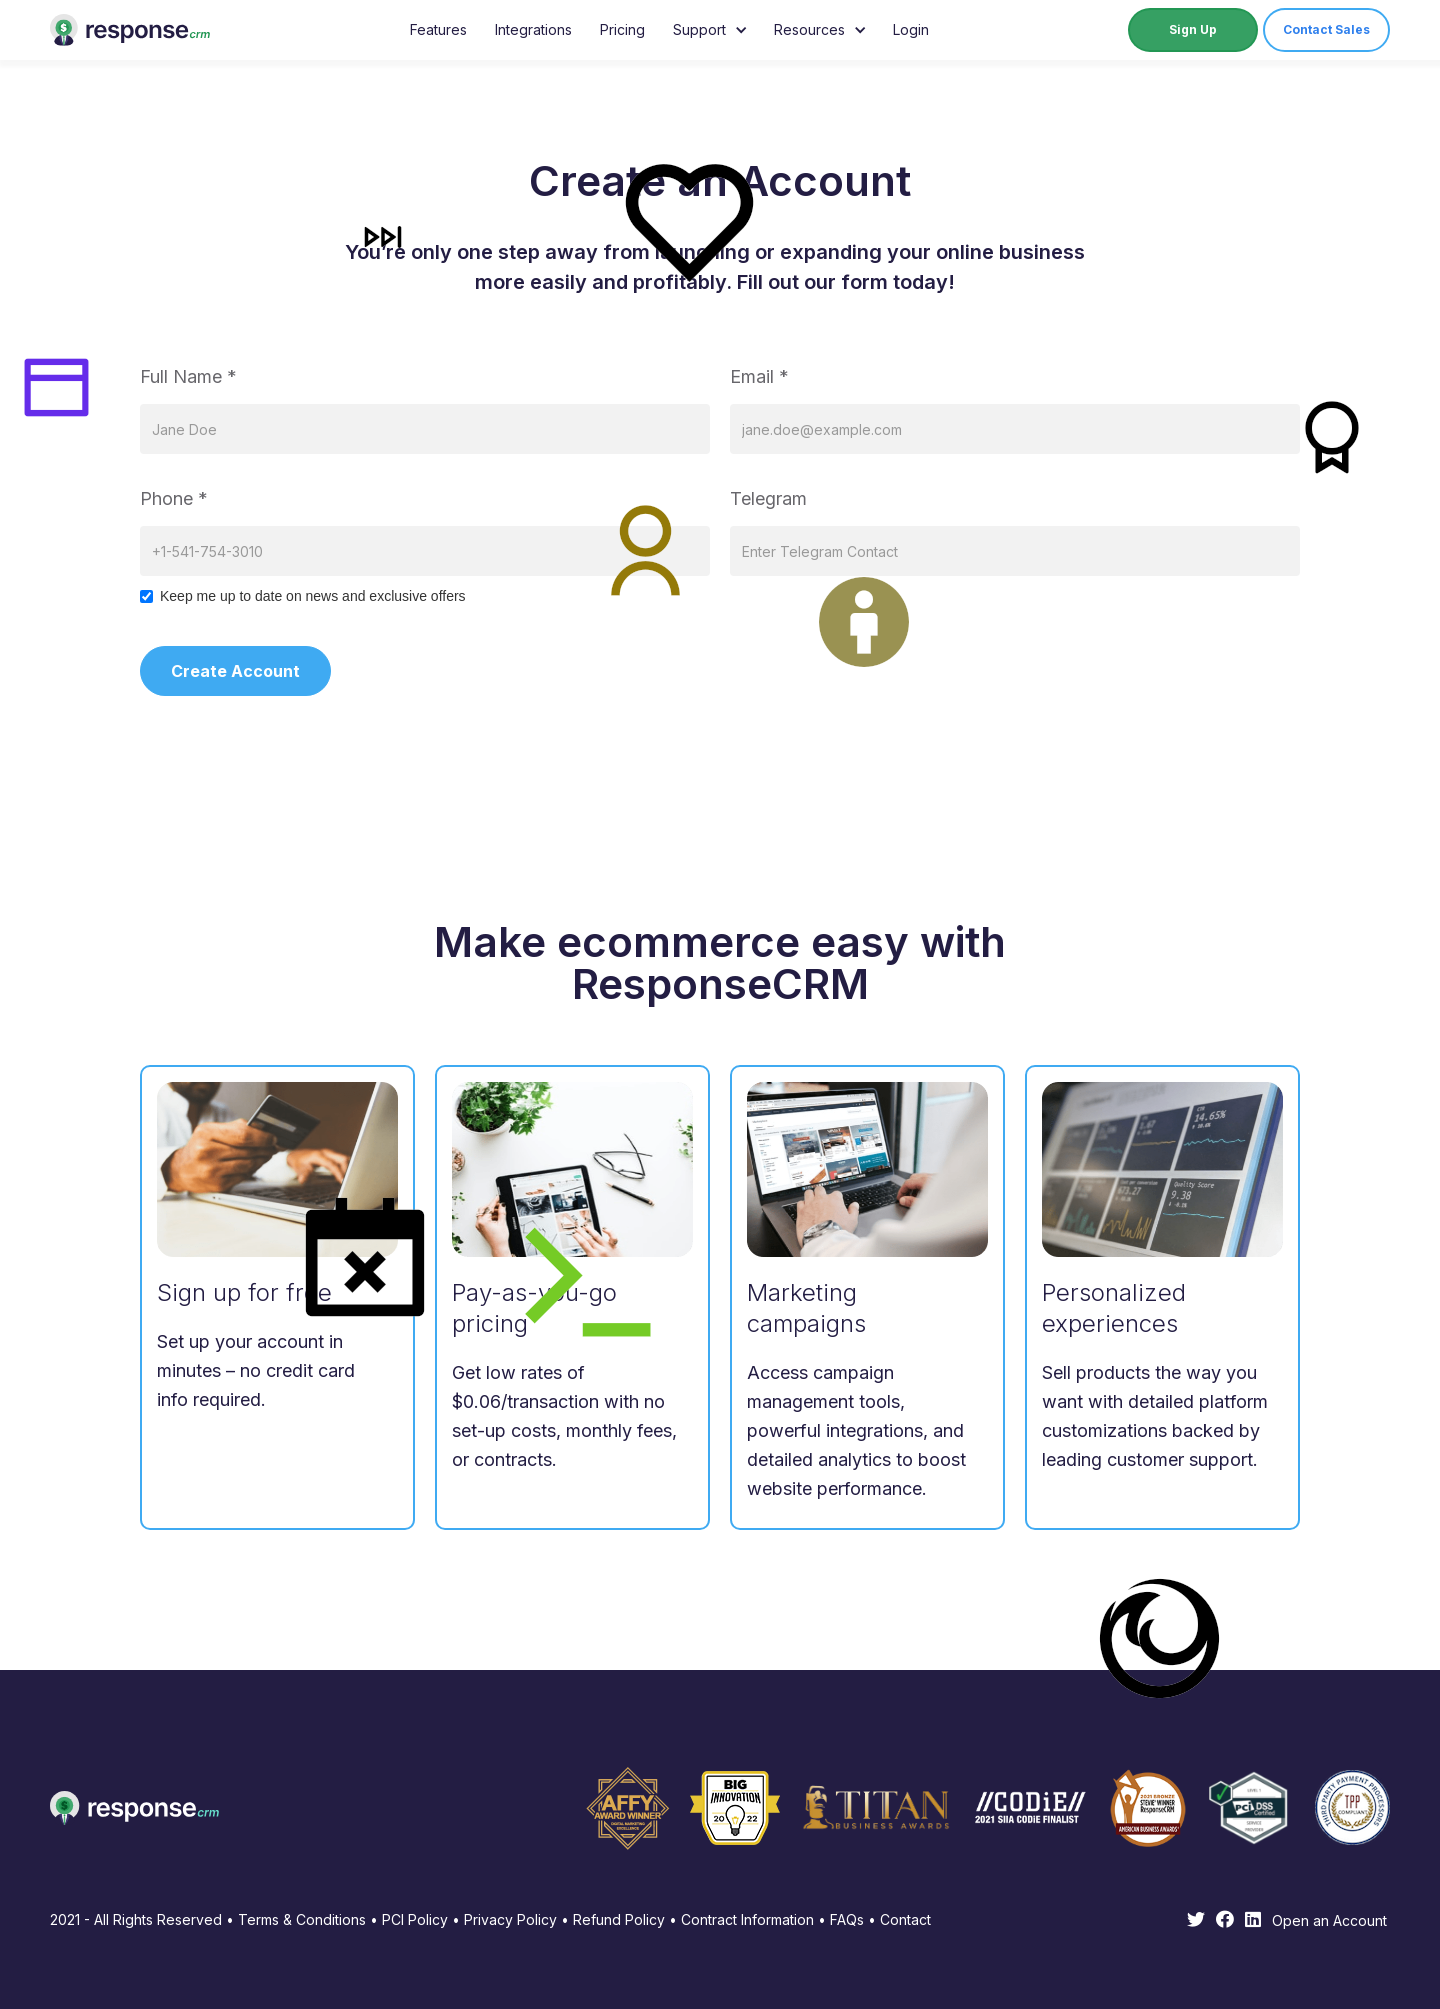  Describe the element at coordinates (383, 237) in the screenshot. I see `skip to the end of the current track` at that location.